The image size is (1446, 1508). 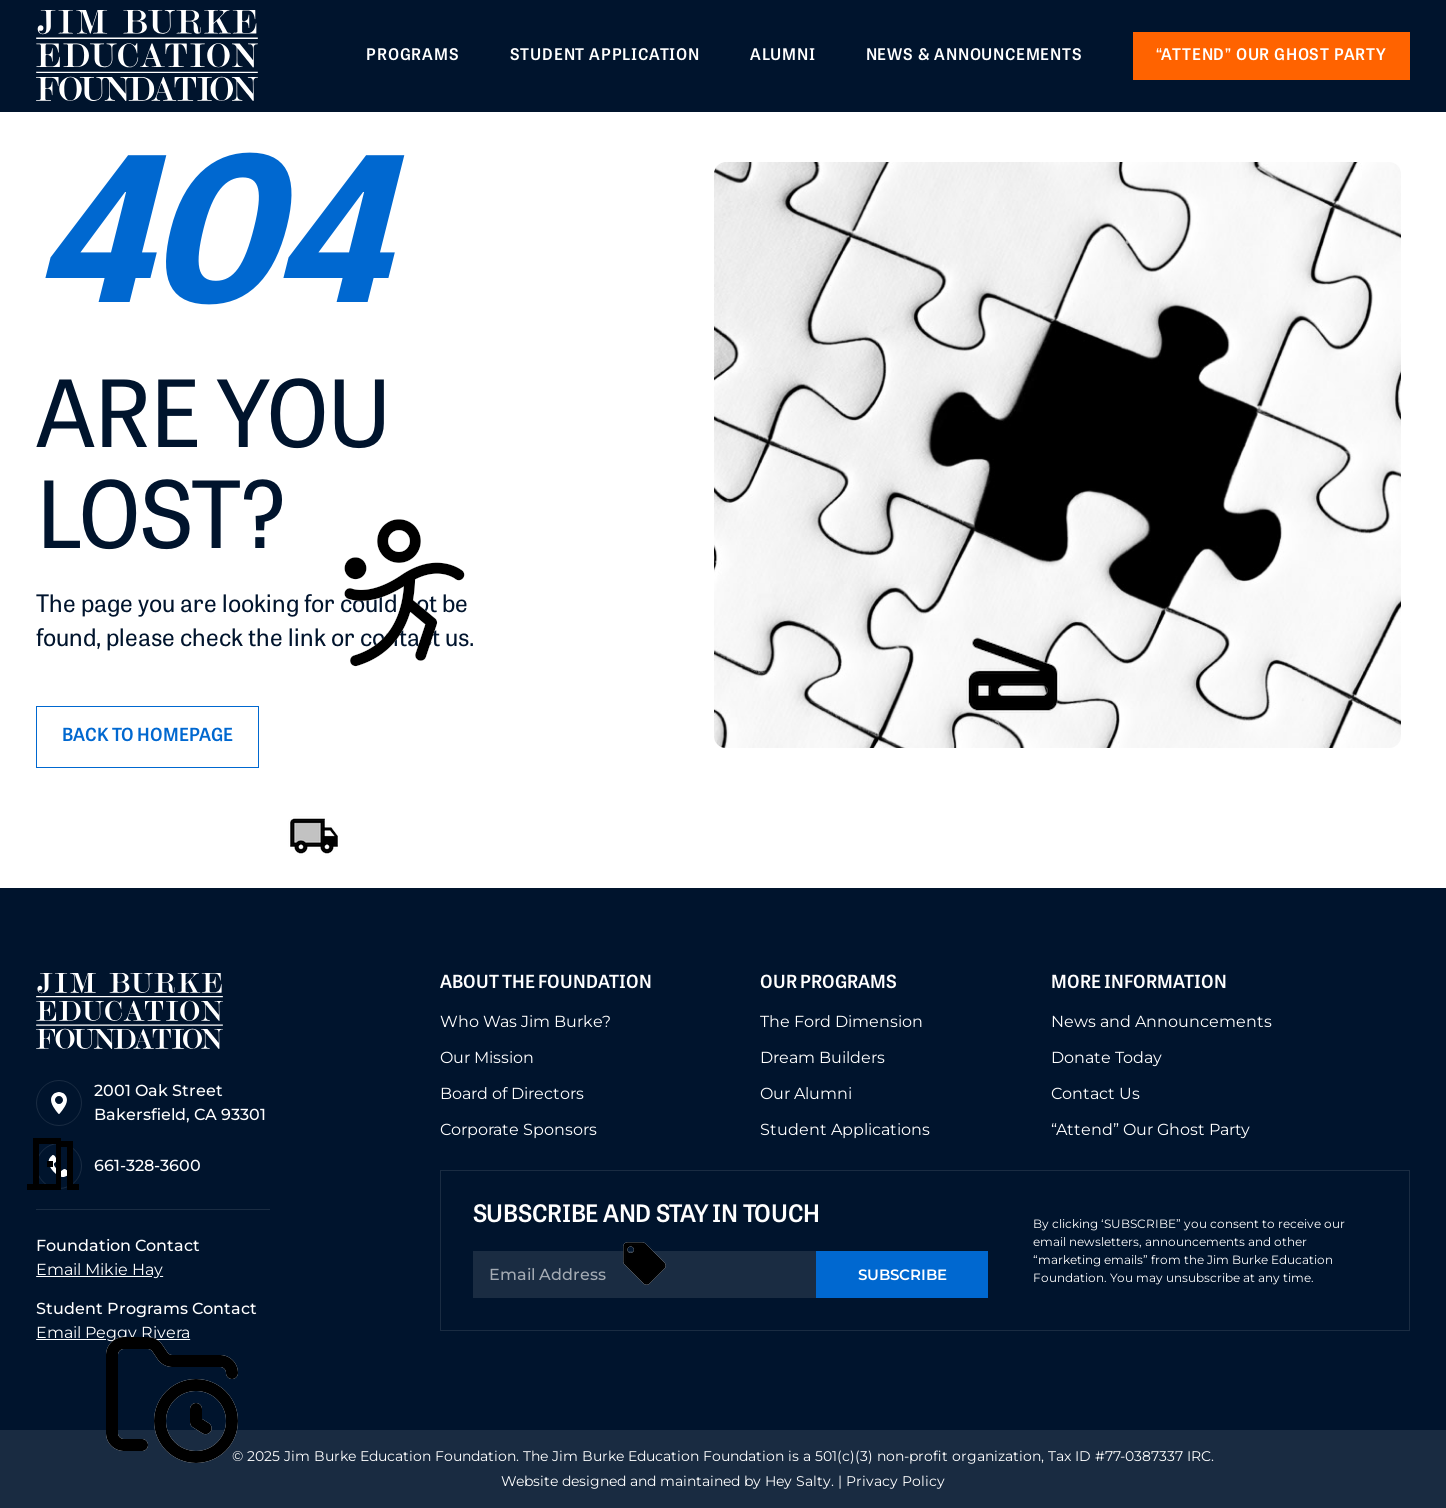 I want to click on track your delivery status, so click(x=314, y=836).